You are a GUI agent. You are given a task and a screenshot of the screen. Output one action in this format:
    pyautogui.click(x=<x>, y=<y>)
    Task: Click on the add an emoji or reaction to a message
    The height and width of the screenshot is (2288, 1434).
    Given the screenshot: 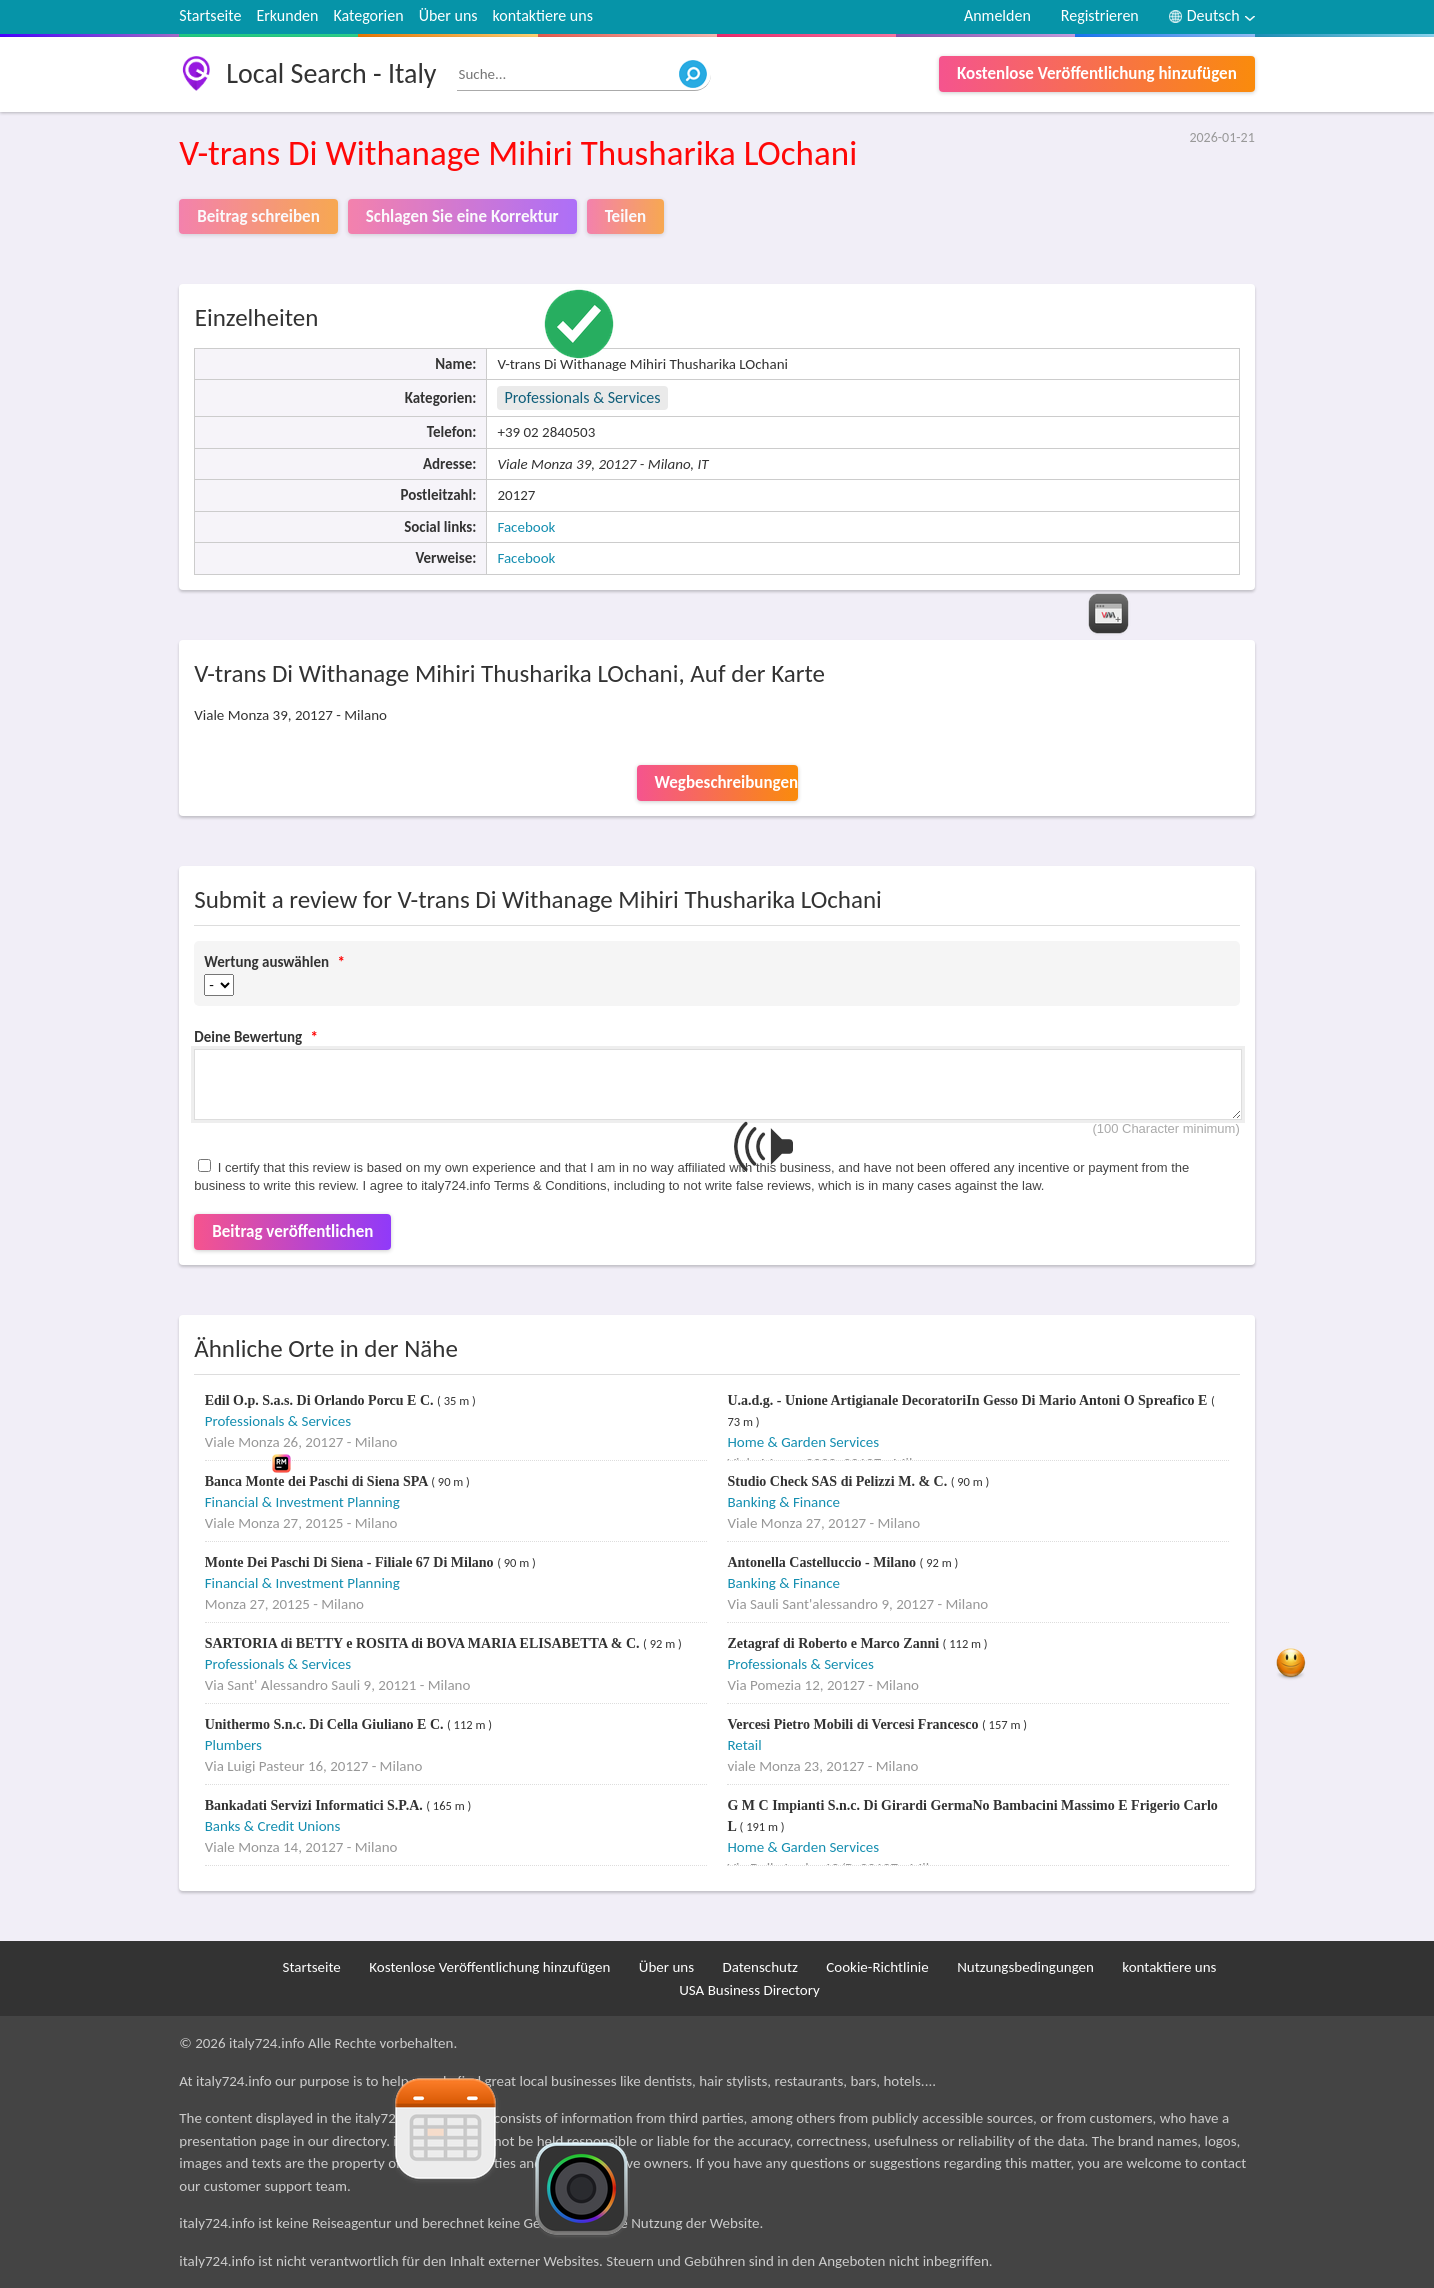 What is the action you would take?
    pyautogui.click(x=1291, y=1664)
    